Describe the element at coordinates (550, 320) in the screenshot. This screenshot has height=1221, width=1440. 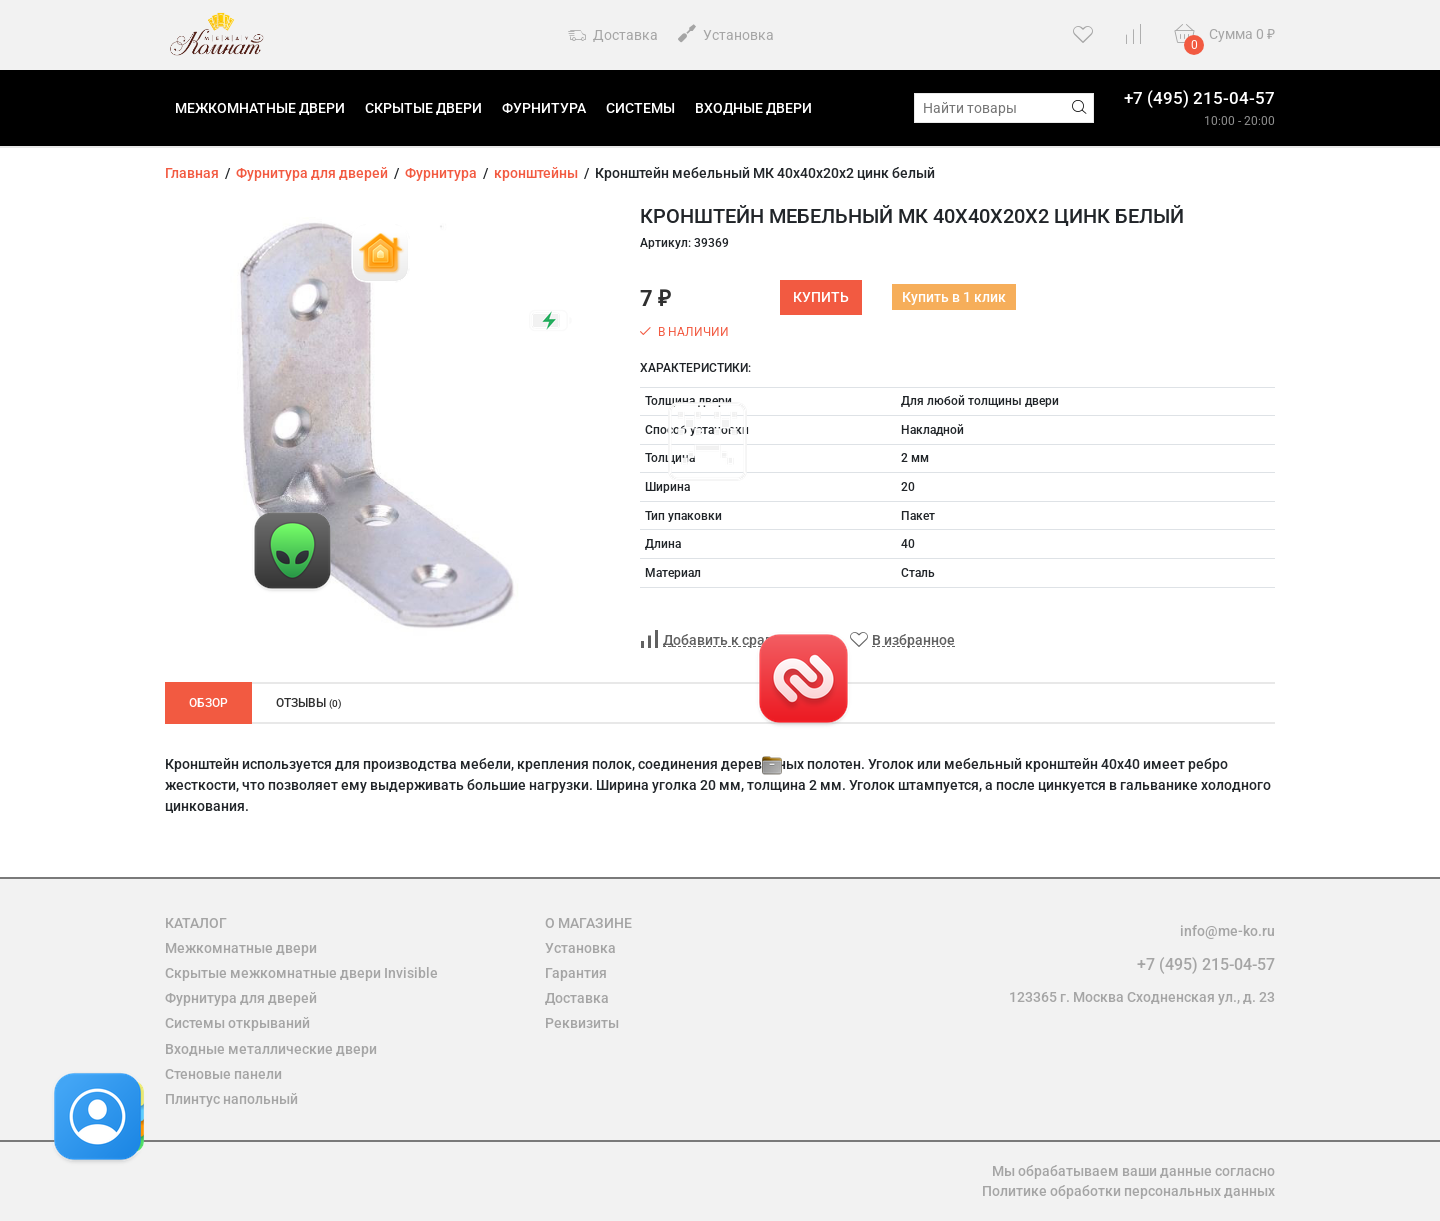
I see `indicates battery is charging at 80% capacity` at that location.